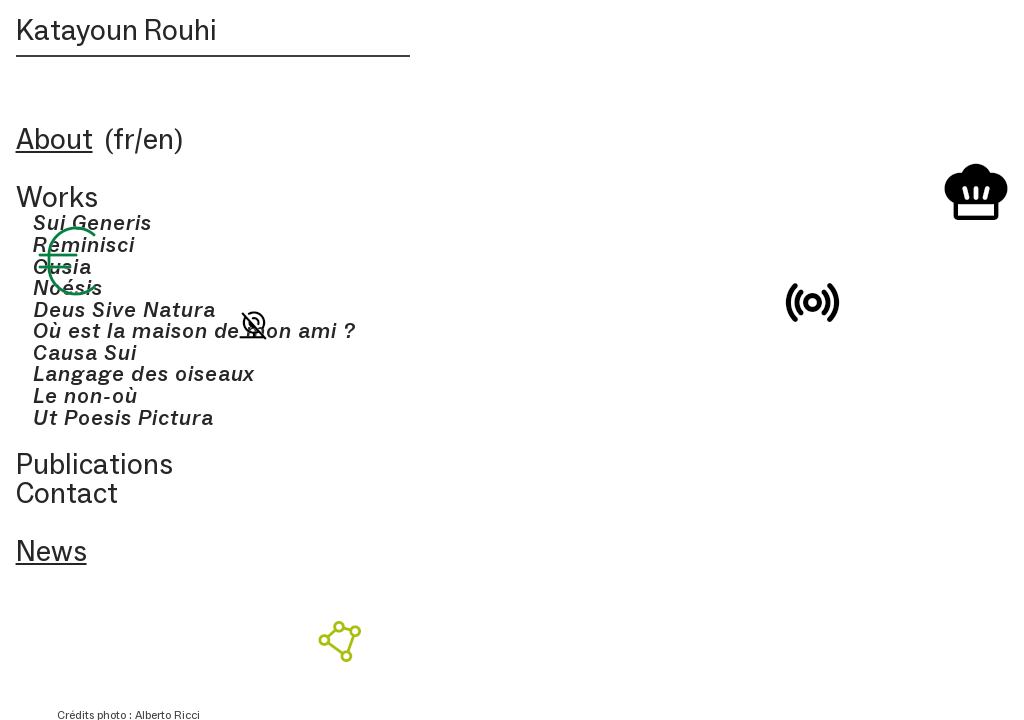 This screenshot has height=720, width=1024. What do you see at coordinates (254, 326) in the screenshot?
I see `webcam is disabled or turned off` at bounding box center [254, 326].